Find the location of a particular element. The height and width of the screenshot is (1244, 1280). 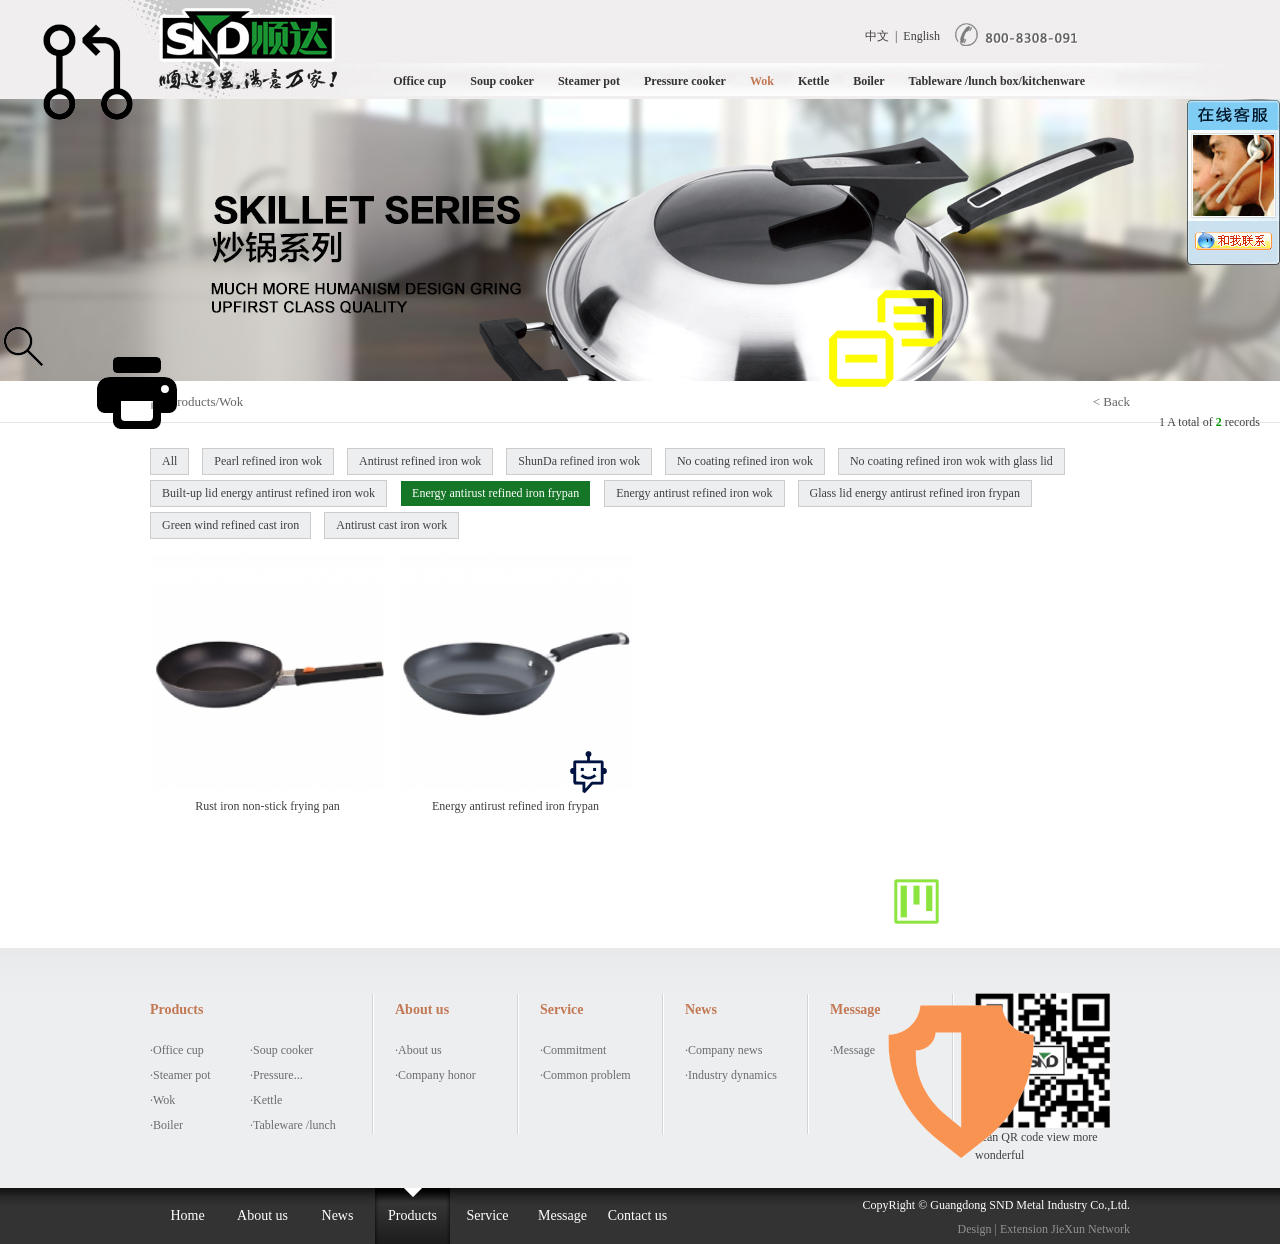

access chatbot or automated assistant is located at coordinates (588, 772).